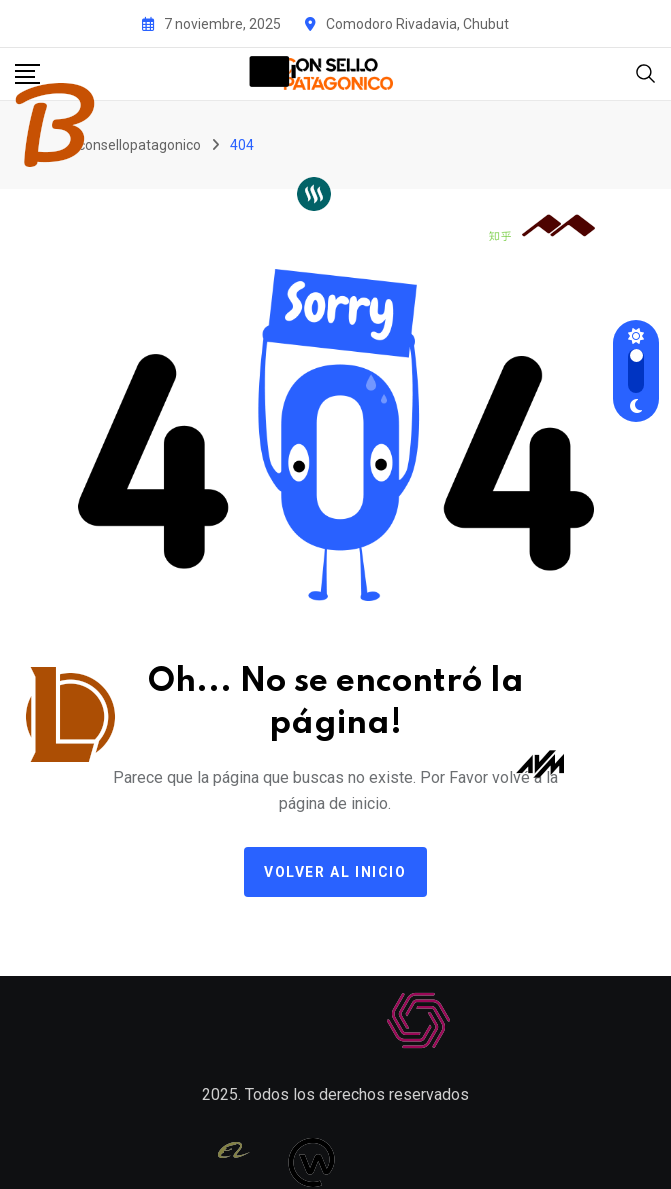 Image resolution: width=671 pixels, height=1189 pixels. Describe the element at coordinates (418, 1020) in the screenshot. I see `plume app or service logo` at that location.